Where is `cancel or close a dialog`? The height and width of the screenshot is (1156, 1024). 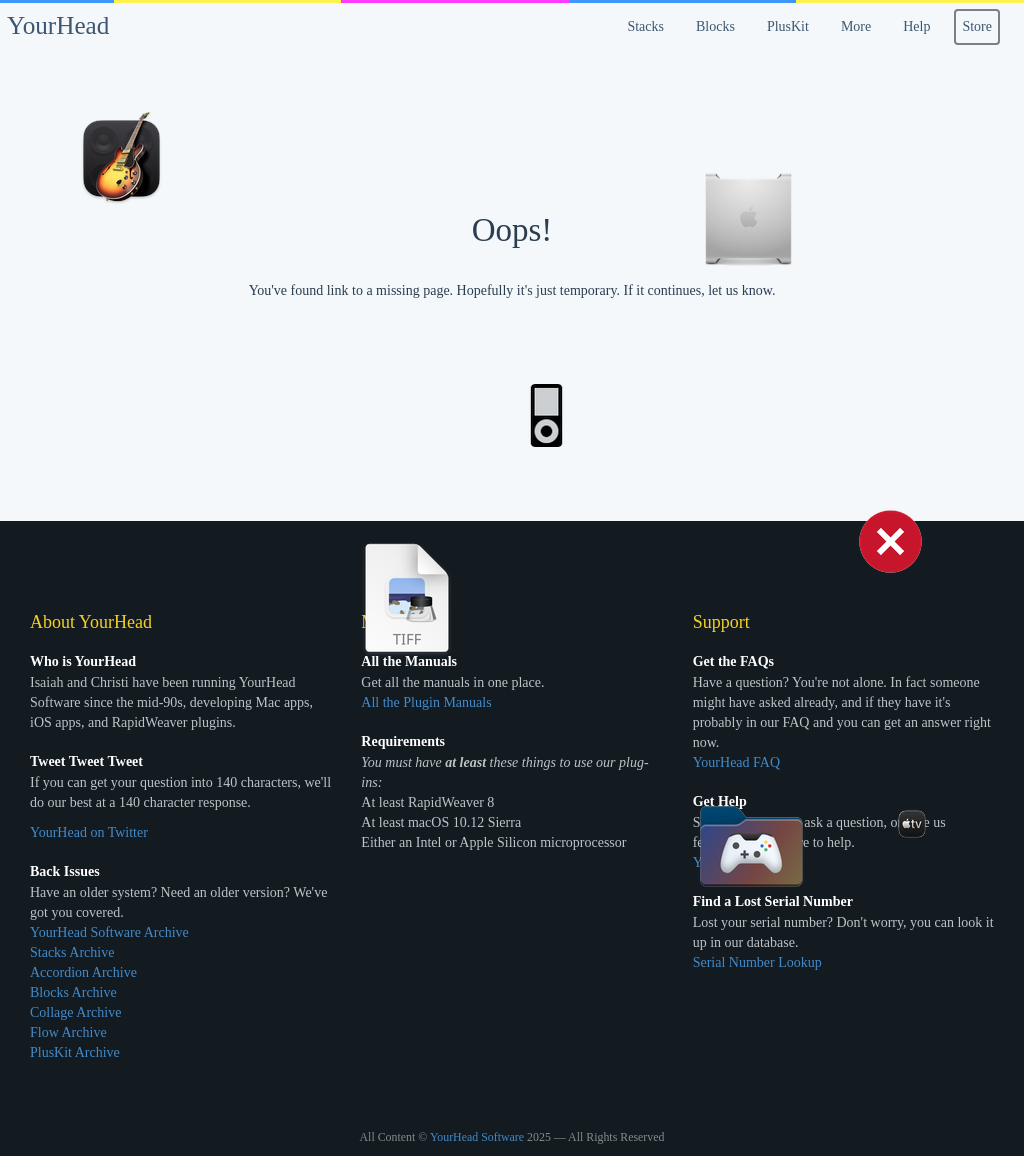
cancel or close a dialog is located at coordinates (890, 541).